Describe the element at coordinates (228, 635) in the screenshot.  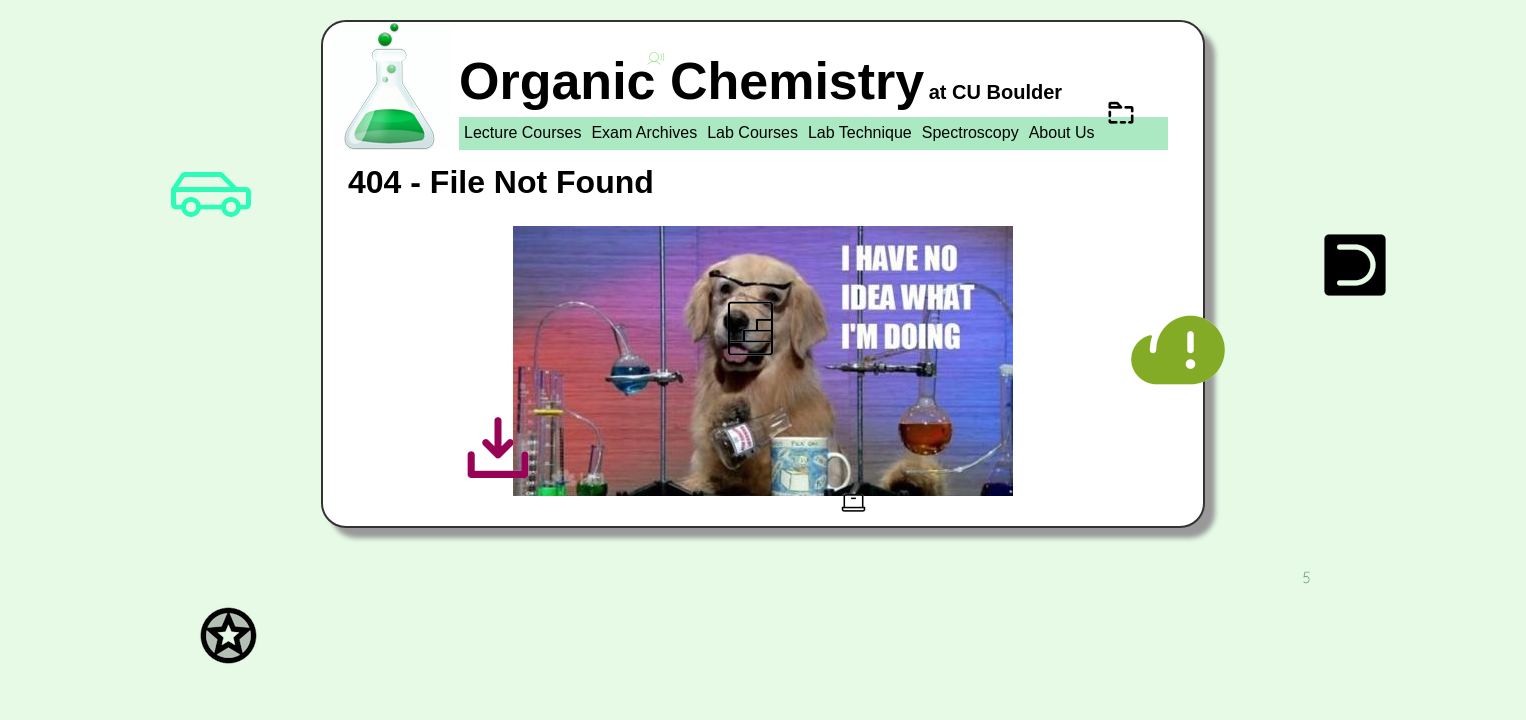
I see `view favorites or starred items` at that location.